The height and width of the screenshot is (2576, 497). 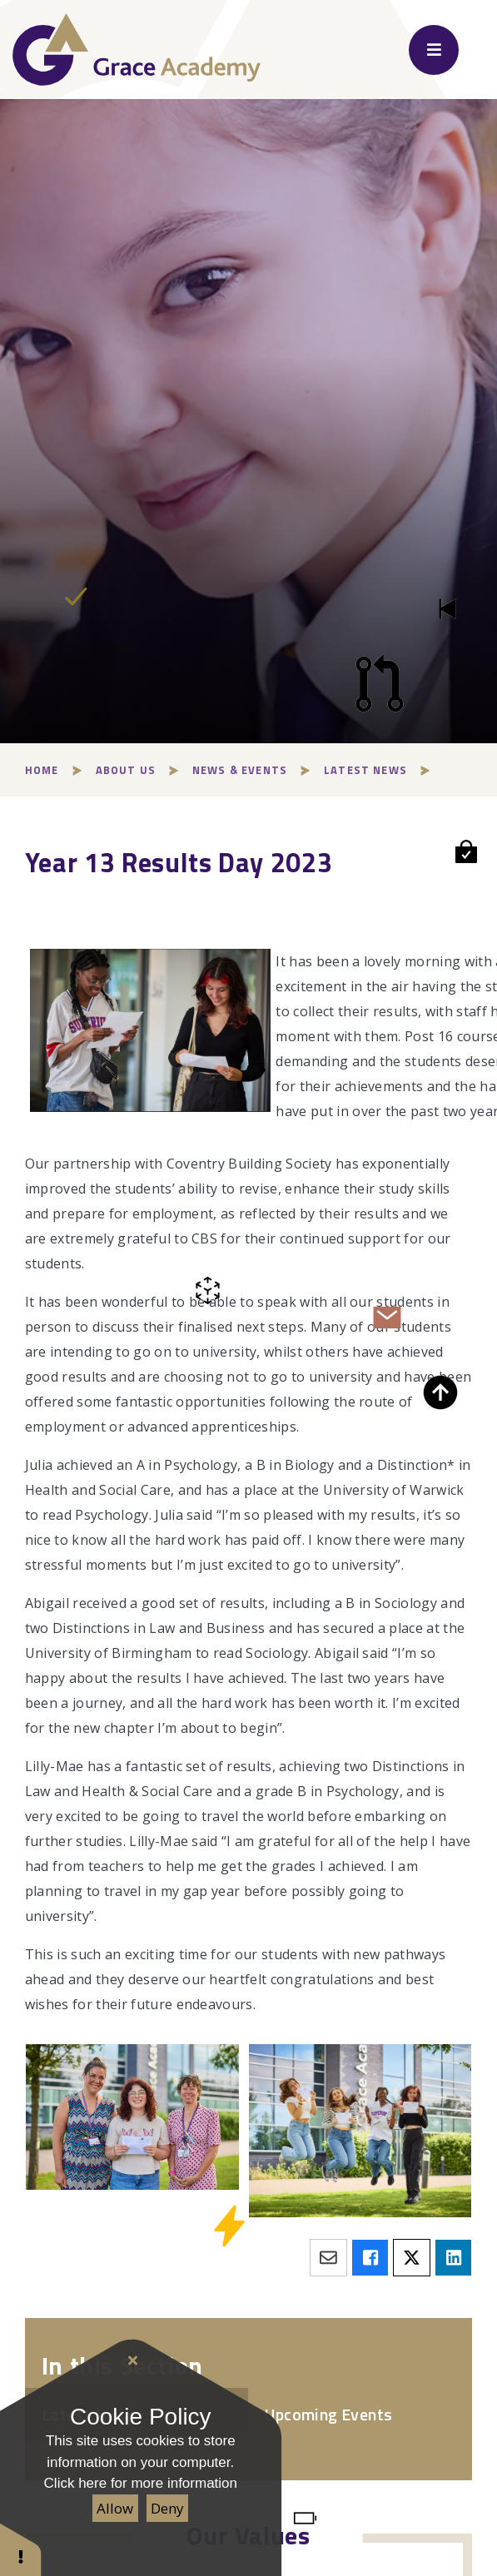 What do you see at coordinates (76, 596) in the screenshot?
I see `confirm or submit an action` at bounding box center [76, 596].